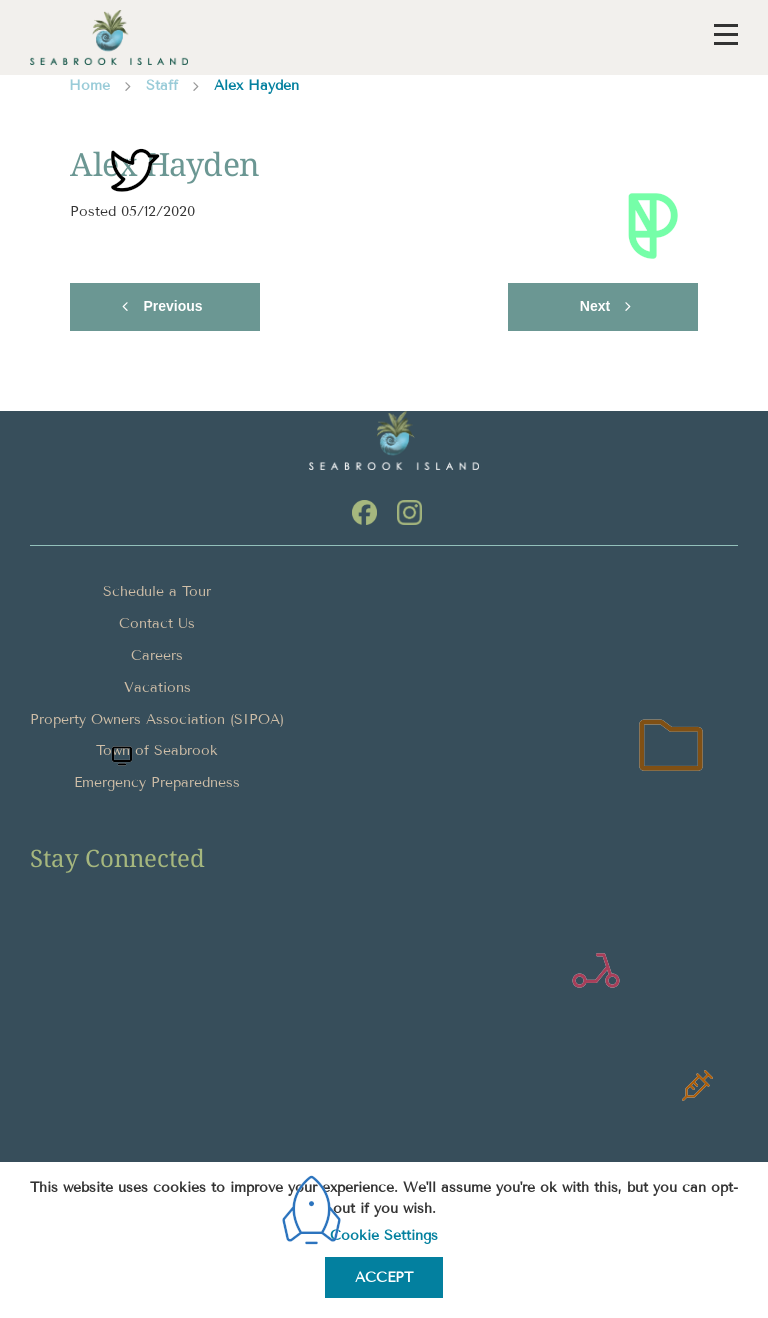  I want to click on share to twitter, so click(132, 168).